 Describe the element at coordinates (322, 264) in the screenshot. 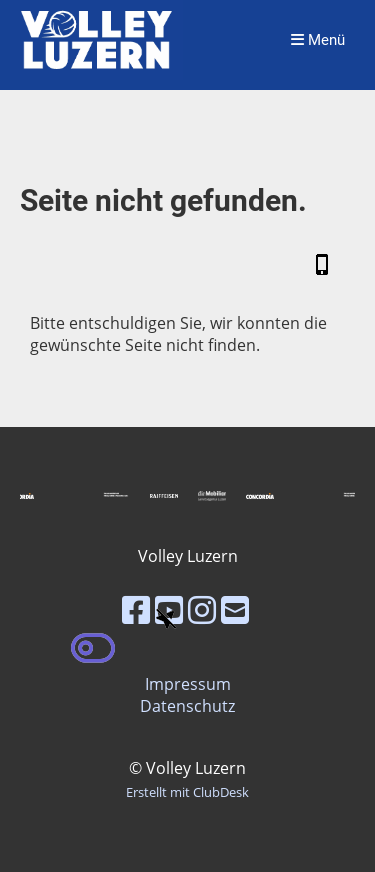

I see `indicates mobile device or smartphone` at that location.